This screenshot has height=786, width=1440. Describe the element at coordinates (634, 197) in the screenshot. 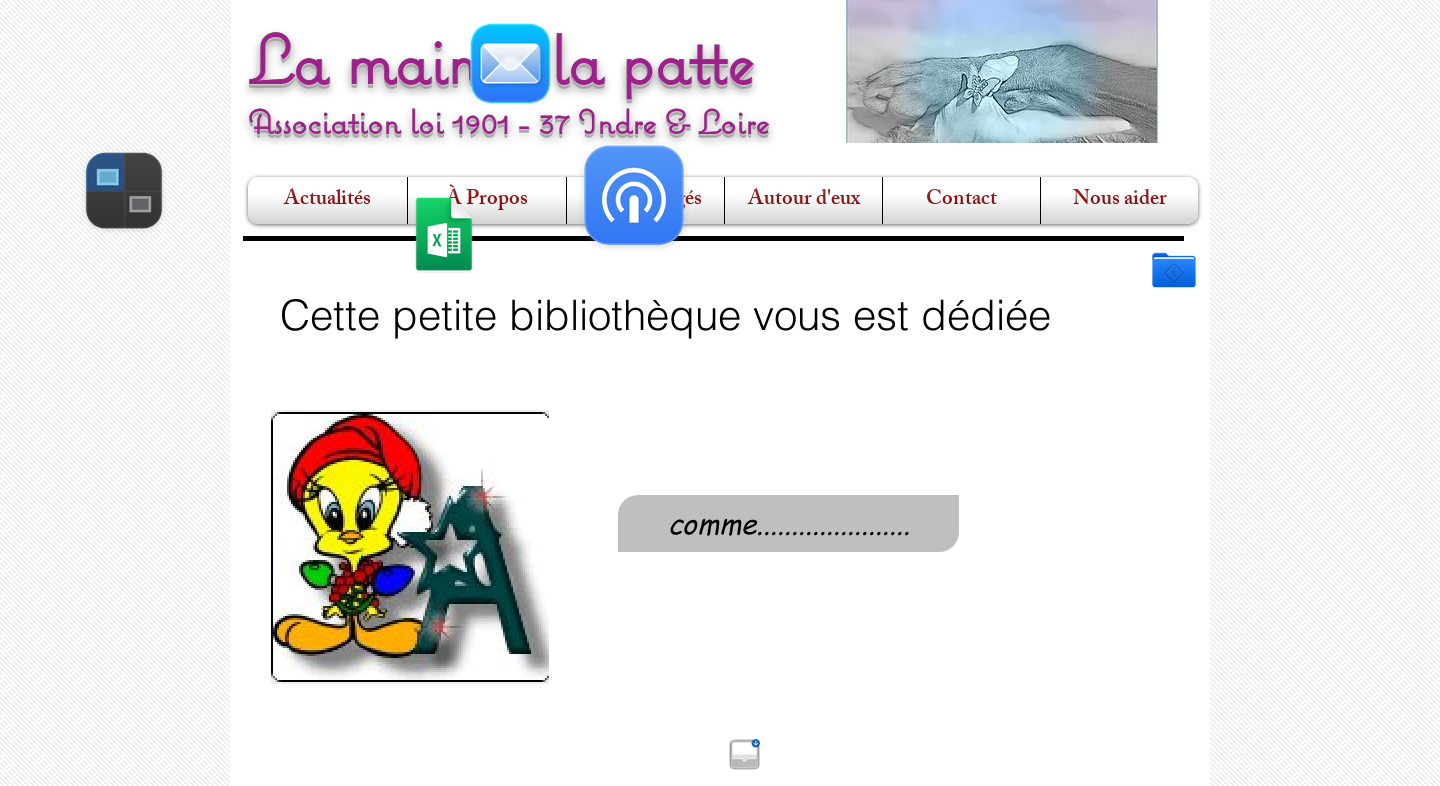

I see `enable personal hotspot sharing` at that location.